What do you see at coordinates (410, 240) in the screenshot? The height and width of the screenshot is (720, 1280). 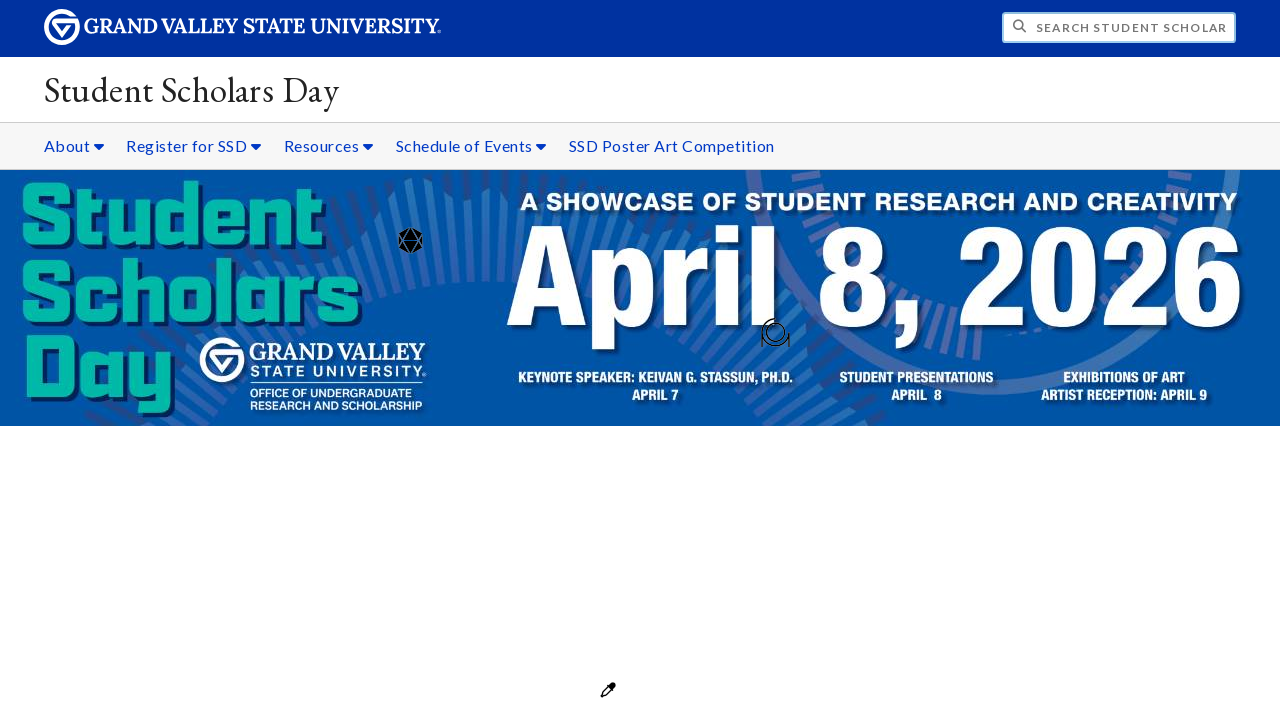 I see `clever cloud platform logo` at bounding box center [410, 240].